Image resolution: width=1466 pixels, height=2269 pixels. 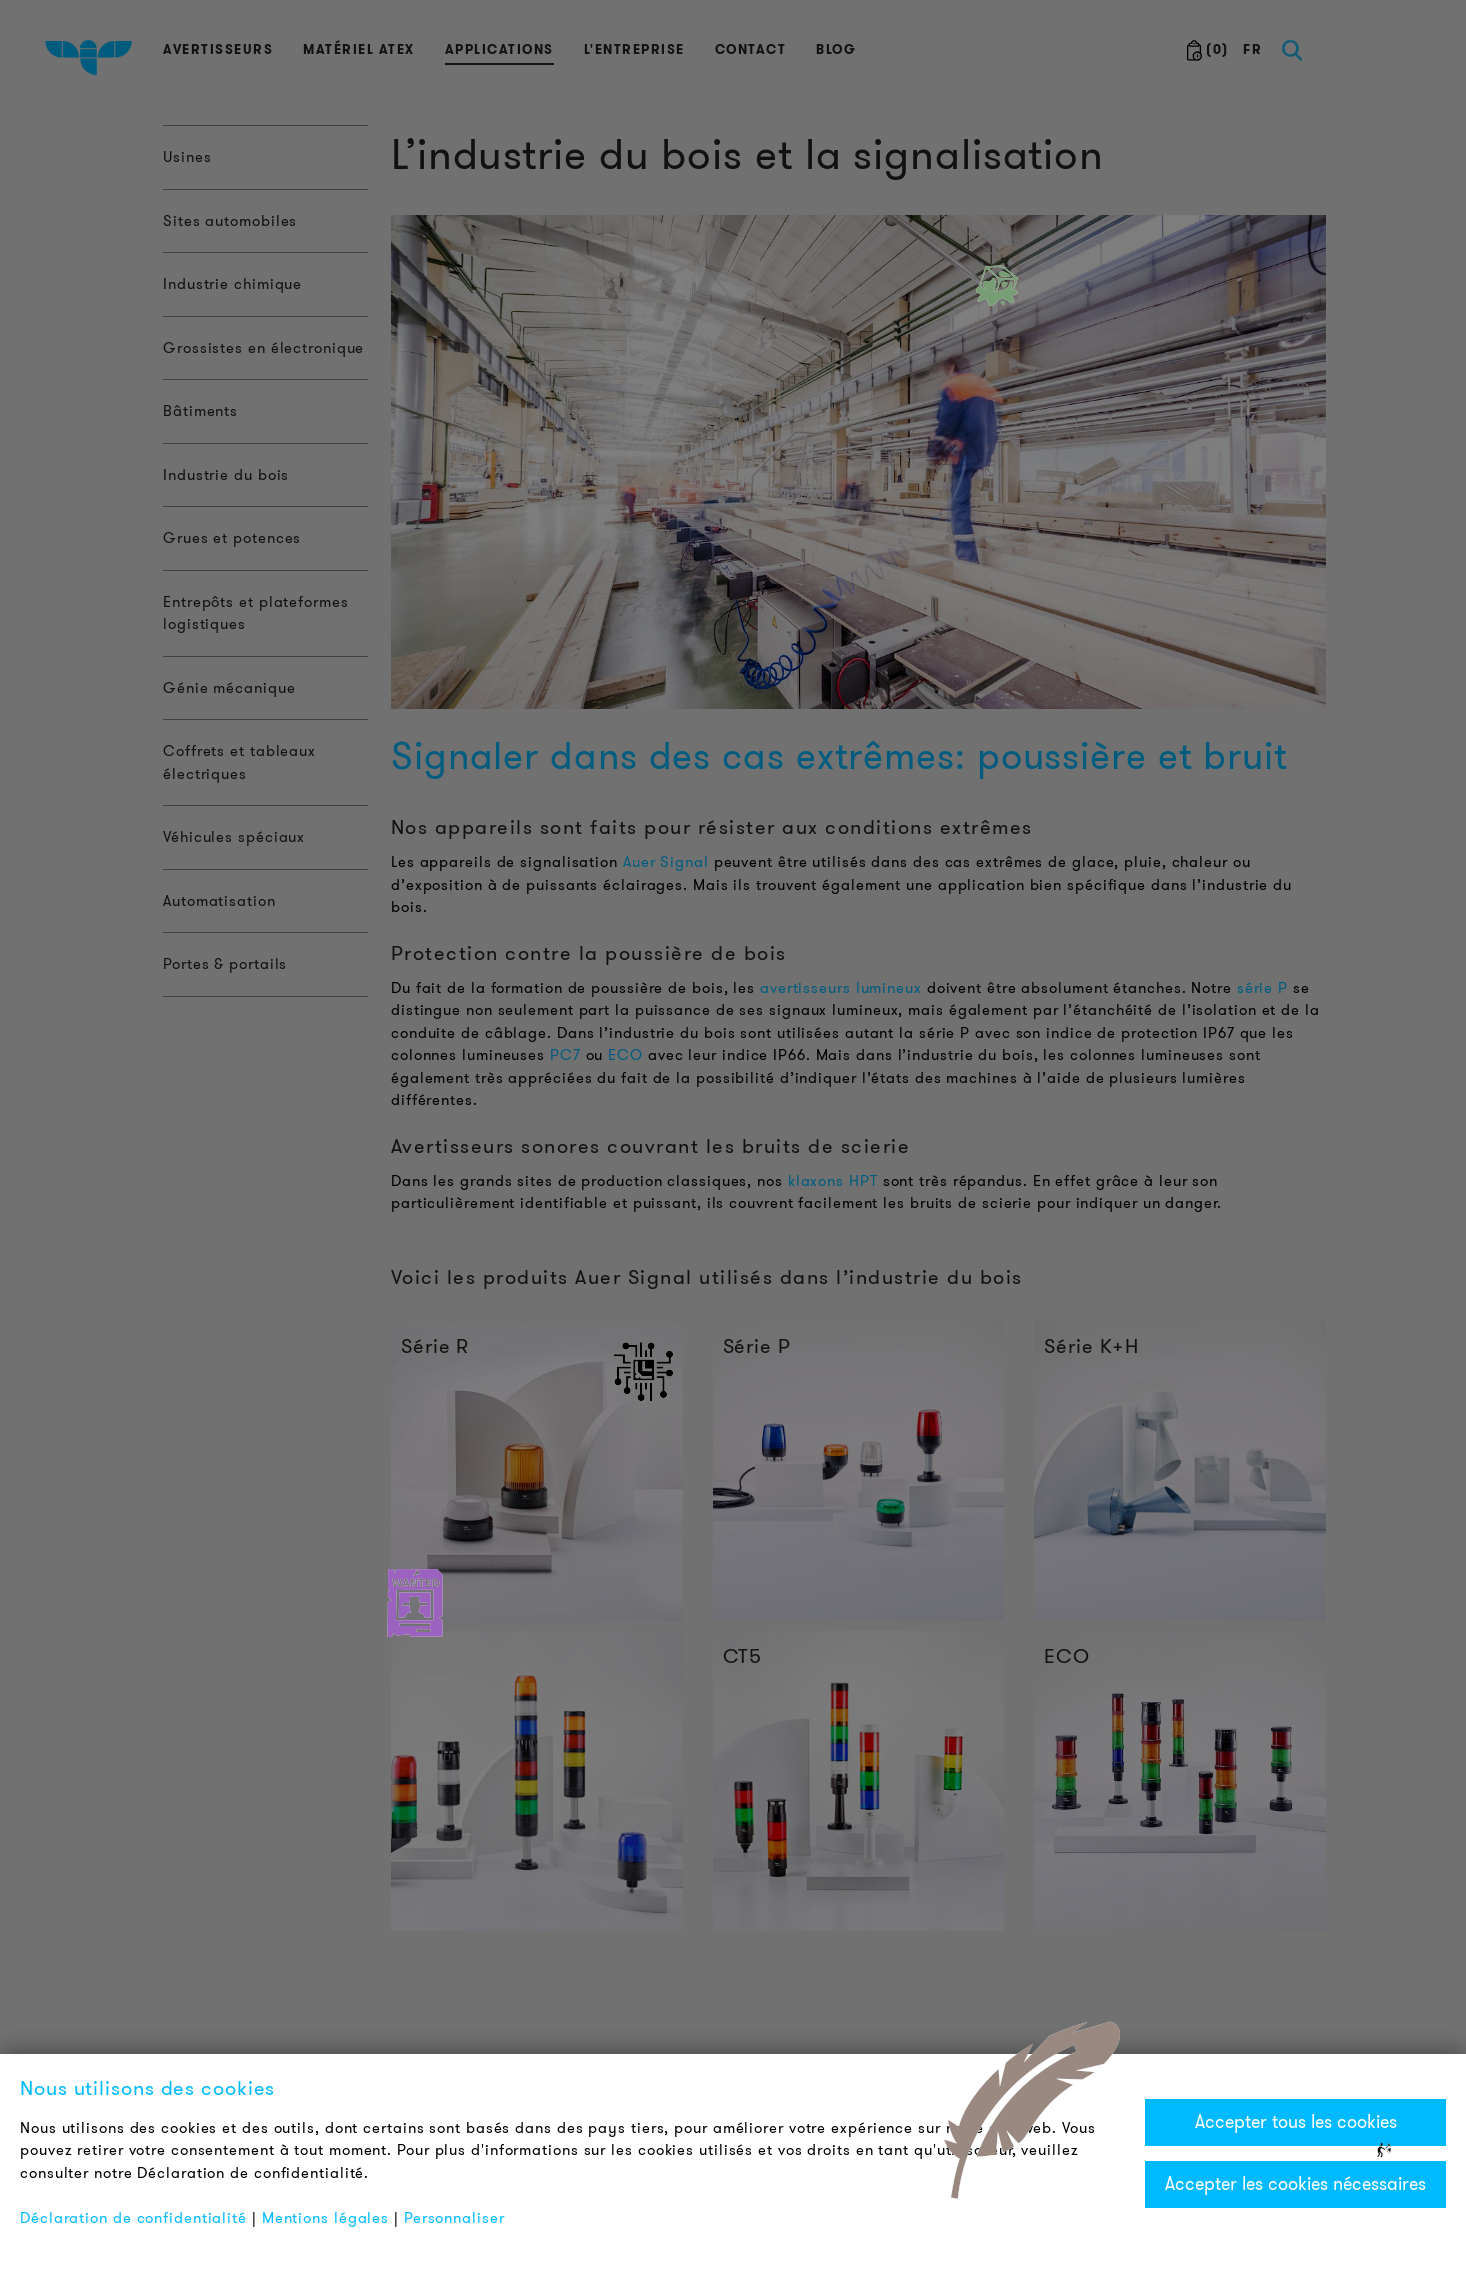 What do you see at coordinates (1029, 2110) in the screenshot?
I see `compose a new message or post` at bounding box center [1029, 2110].